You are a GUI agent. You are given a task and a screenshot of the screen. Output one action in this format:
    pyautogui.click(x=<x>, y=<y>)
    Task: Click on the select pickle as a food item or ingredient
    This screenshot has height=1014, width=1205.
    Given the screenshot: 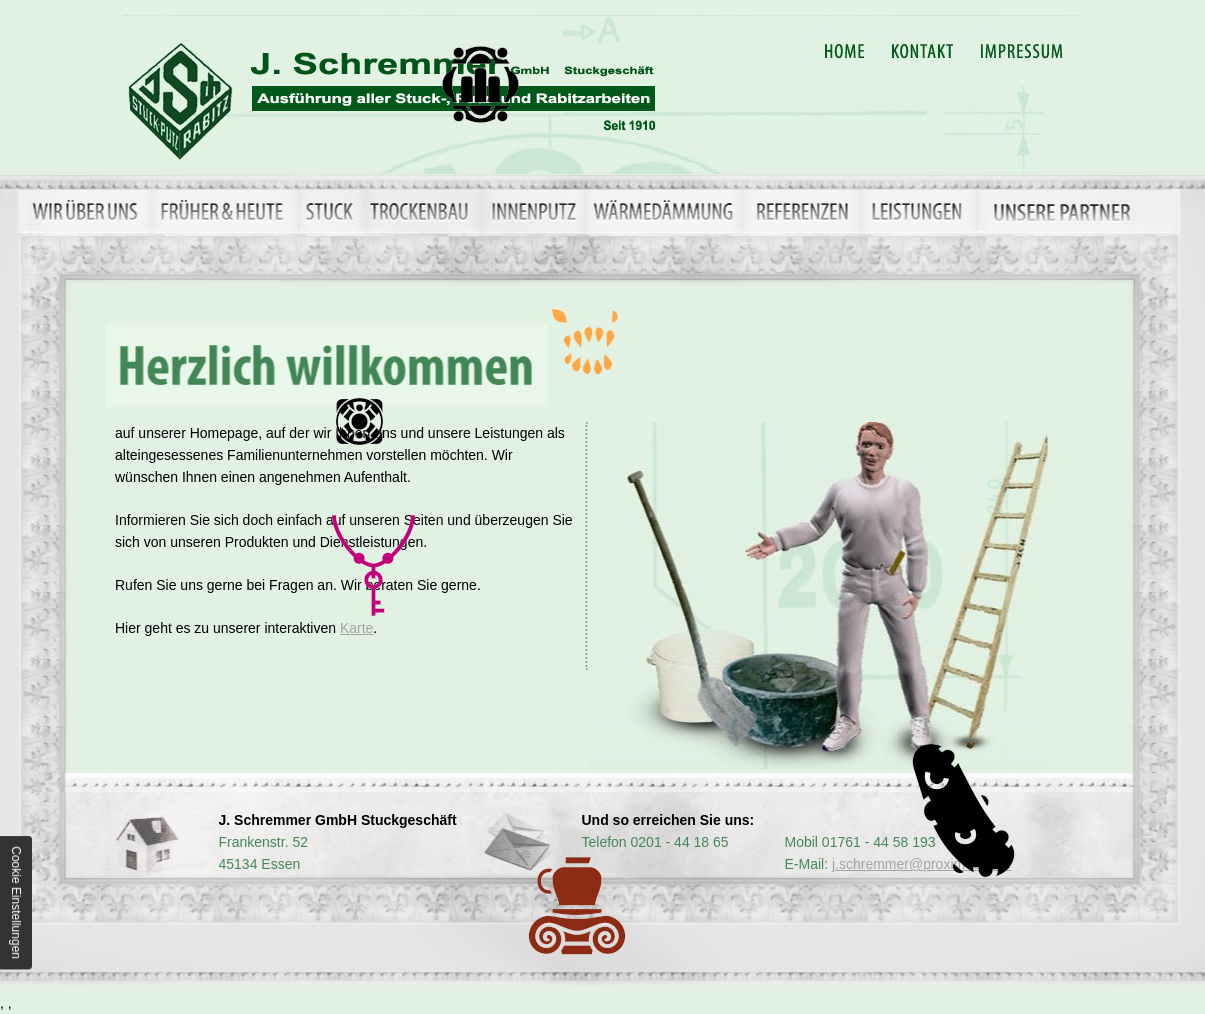 What is the action you would take?
    pyautogui.click(x=963, y=810)
    